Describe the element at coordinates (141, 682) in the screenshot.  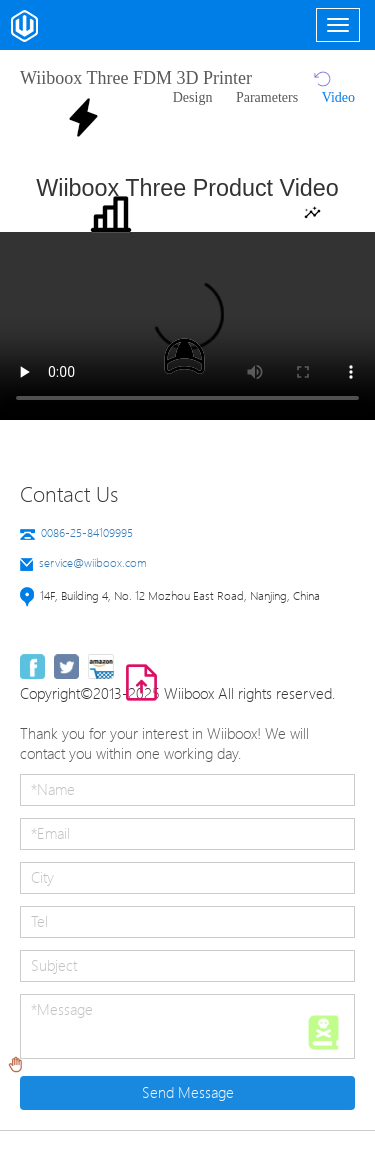
I see `upload a file` at that location.